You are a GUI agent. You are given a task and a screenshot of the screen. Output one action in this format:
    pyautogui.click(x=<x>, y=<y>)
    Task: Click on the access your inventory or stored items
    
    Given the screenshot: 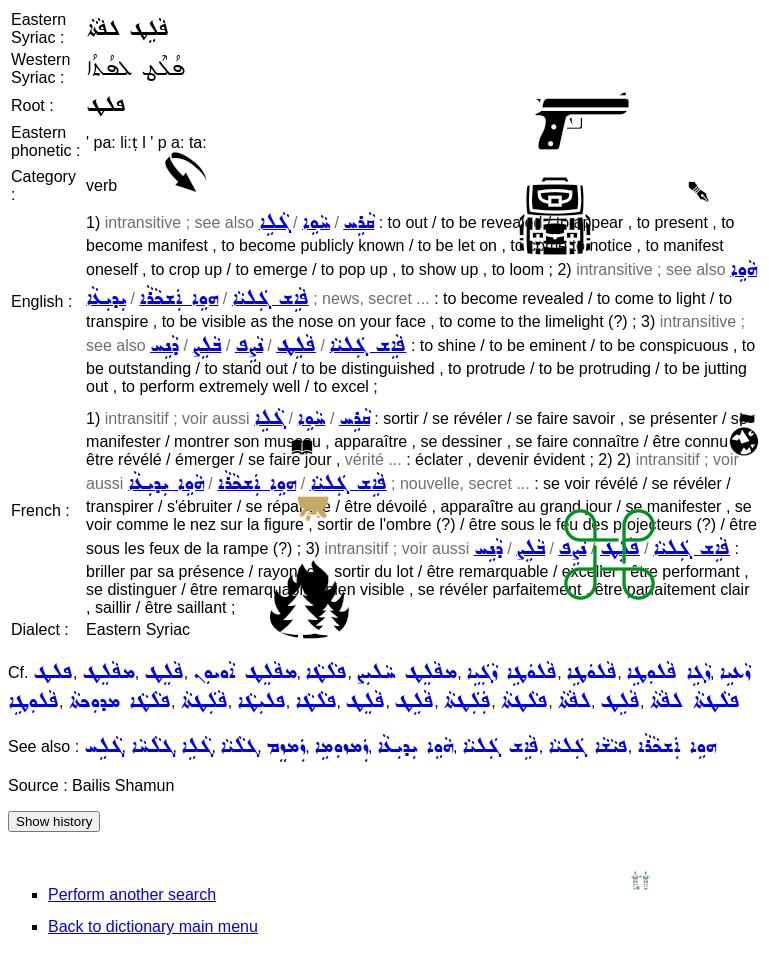 What is the action you would take?
    pyautogui.click(x=555, y=216)
    